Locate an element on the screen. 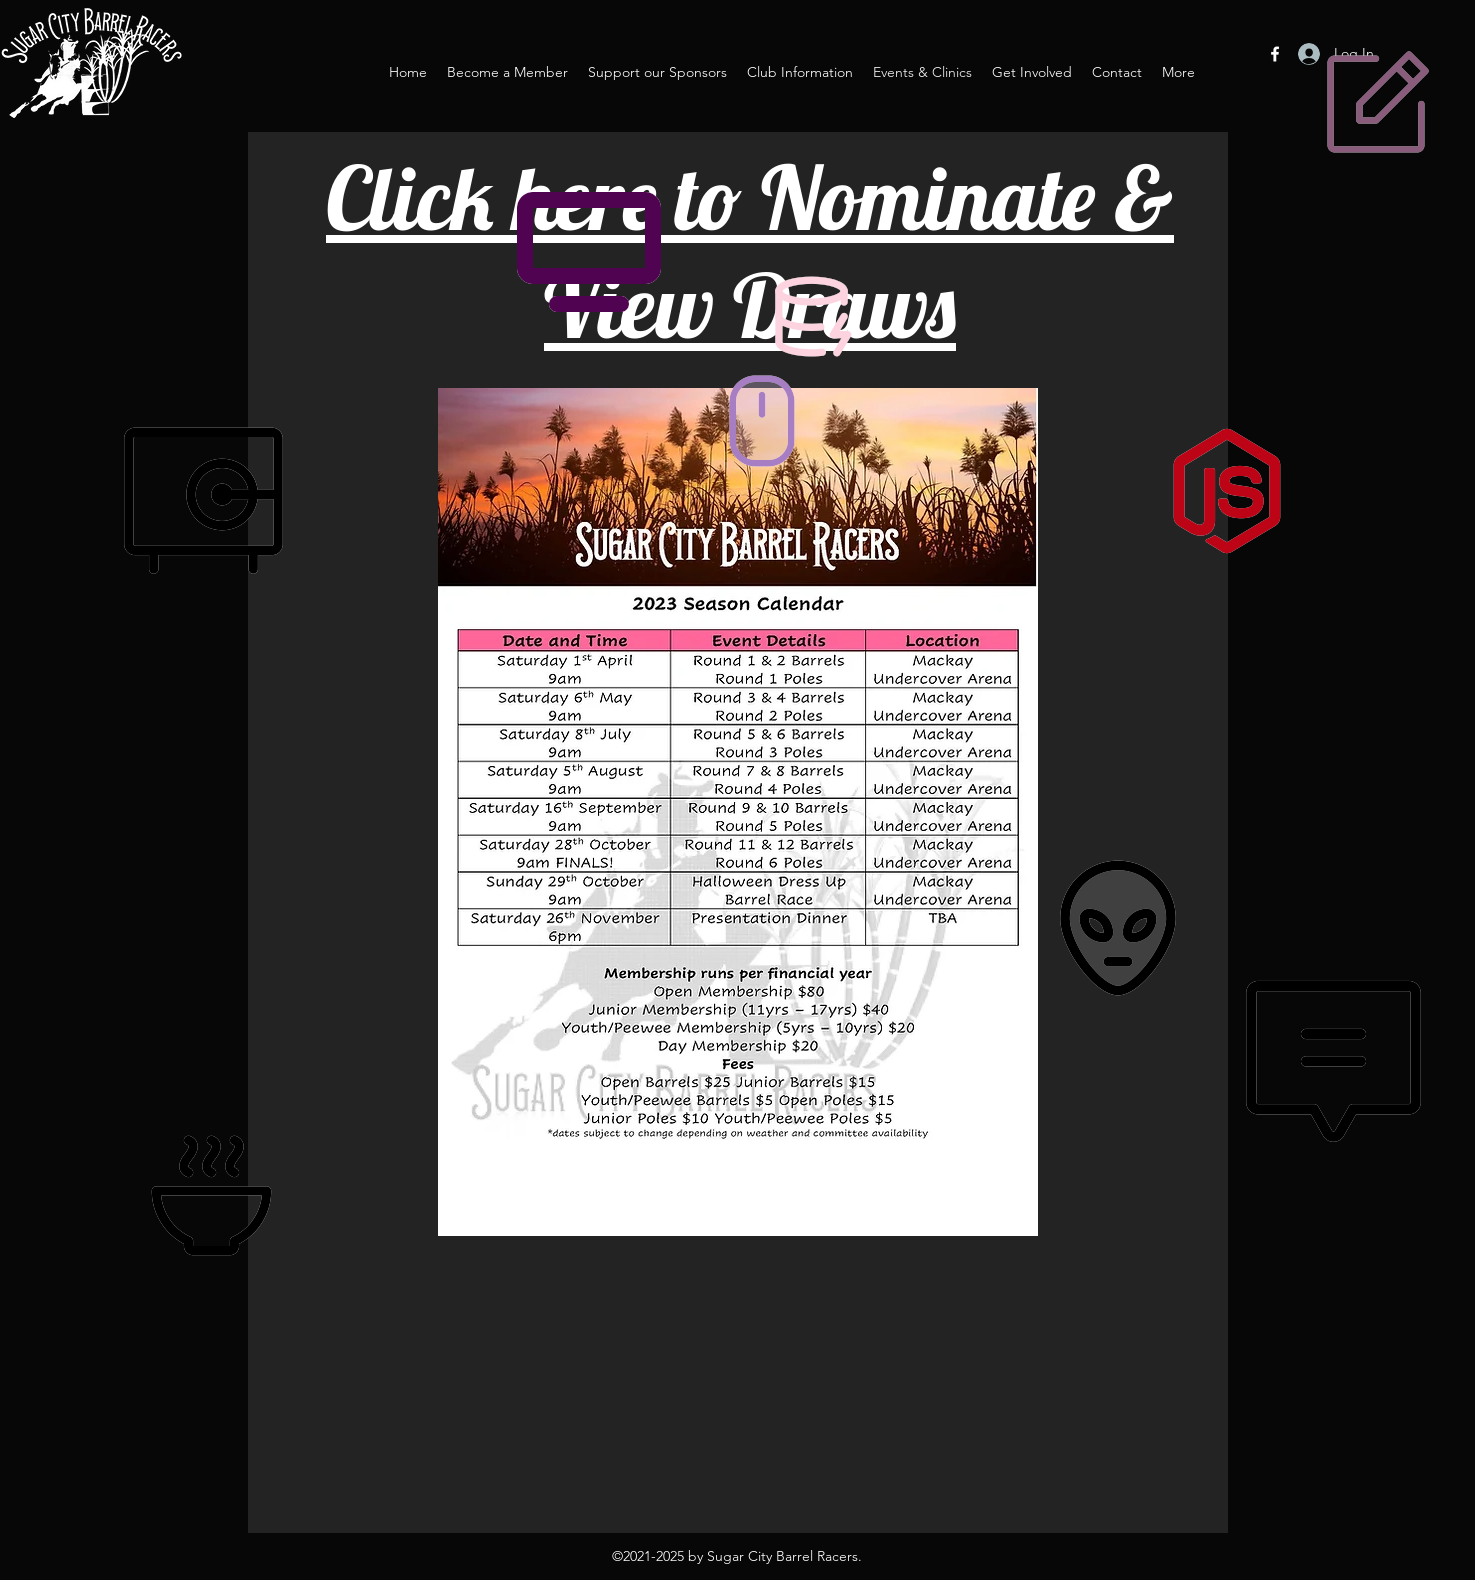  indicates sci-fi or extraterrestrial content is located at coordinates (1118, 928).